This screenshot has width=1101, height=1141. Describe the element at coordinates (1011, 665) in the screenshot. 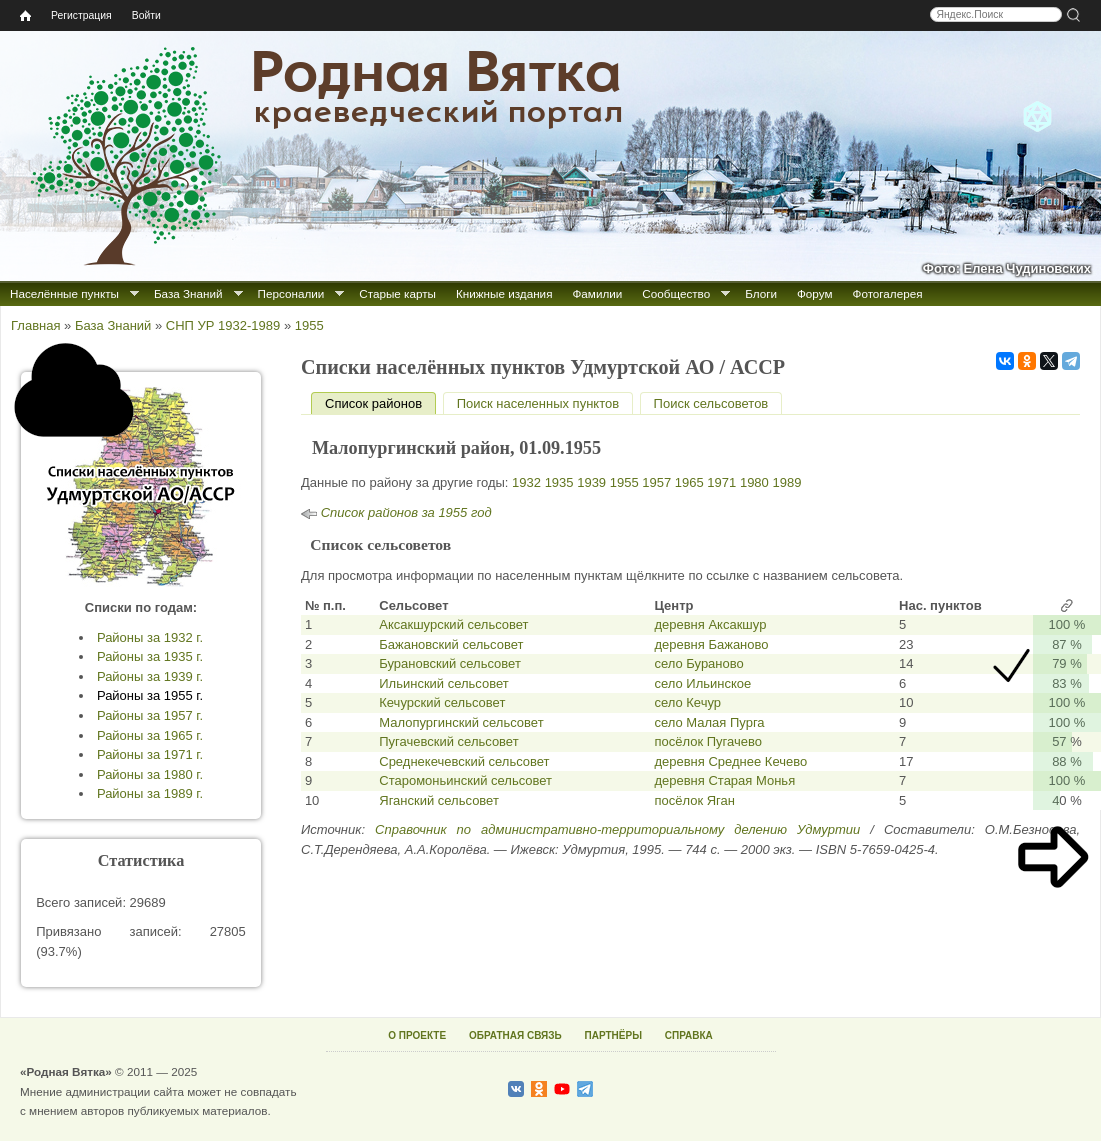

I see `confirm or complete an action` at that location.